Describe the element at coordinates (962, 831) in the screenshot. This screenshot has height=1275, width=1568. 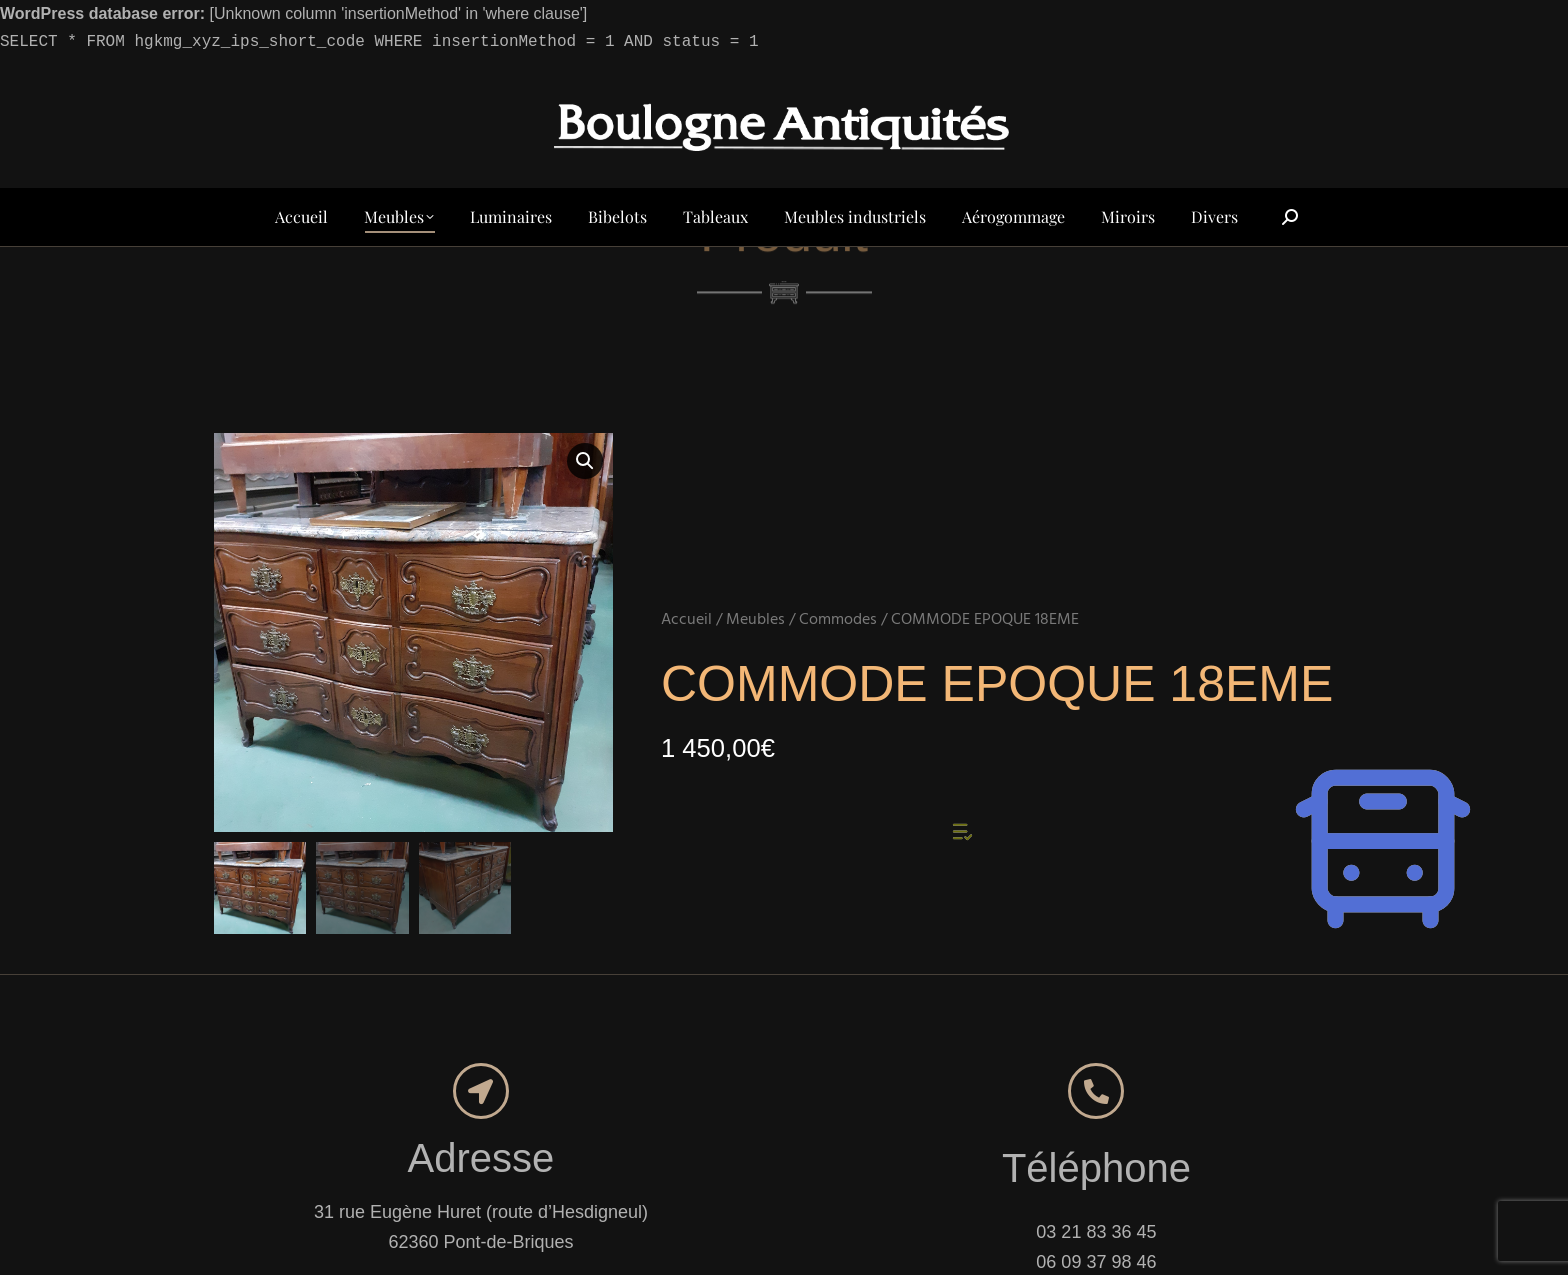
I see `view completed tasks` at that location.